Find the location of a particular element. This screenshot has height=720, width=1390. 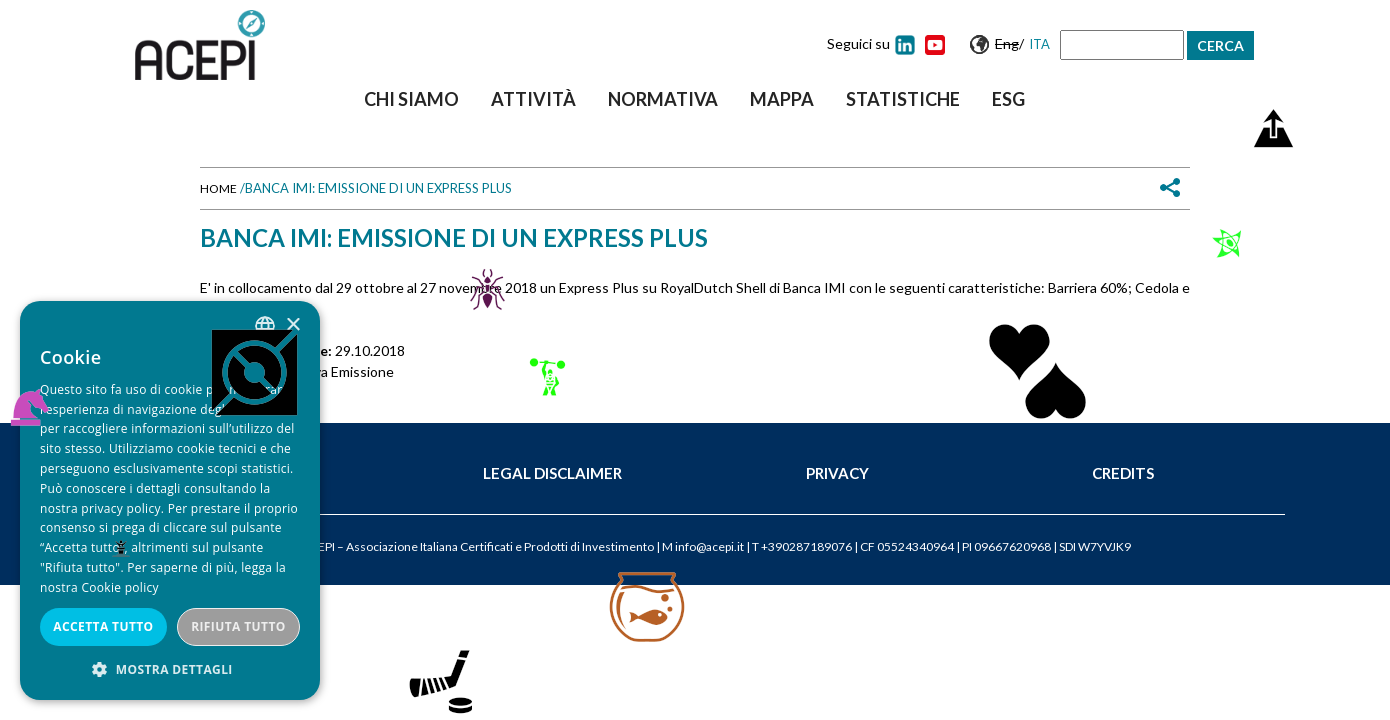

access strength training or workout features is located at coordinates (547, 376).